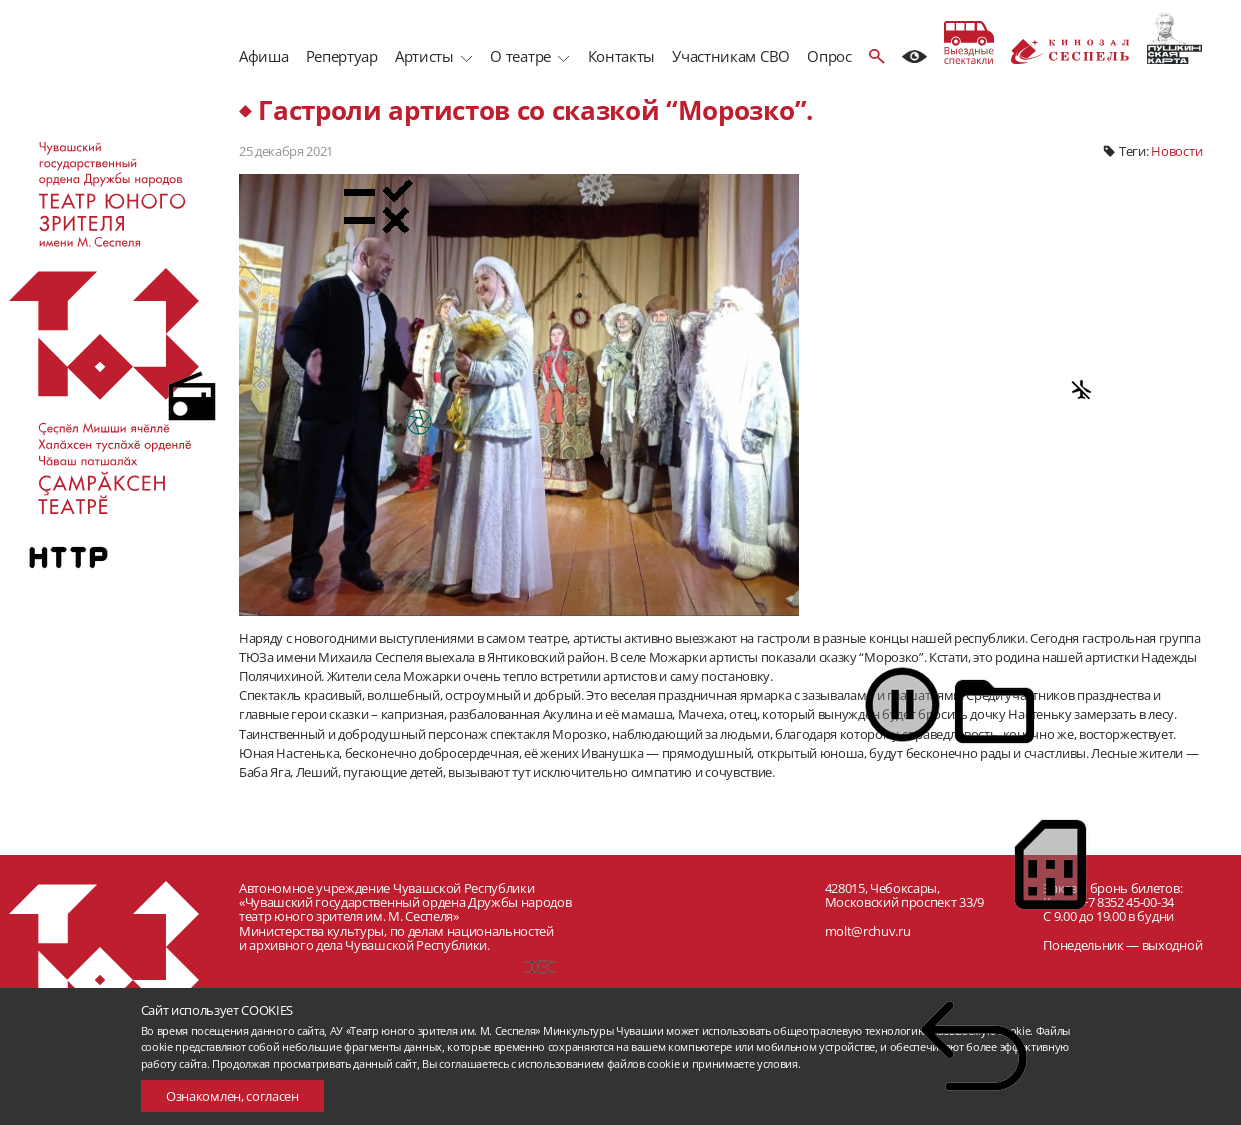 Image resolution: width=1241 pixels, height=1125 pixels. What do you see at coordinates (419, 422) in the screenshot?
I see `open camera settings` at bounding box center [419, 422].